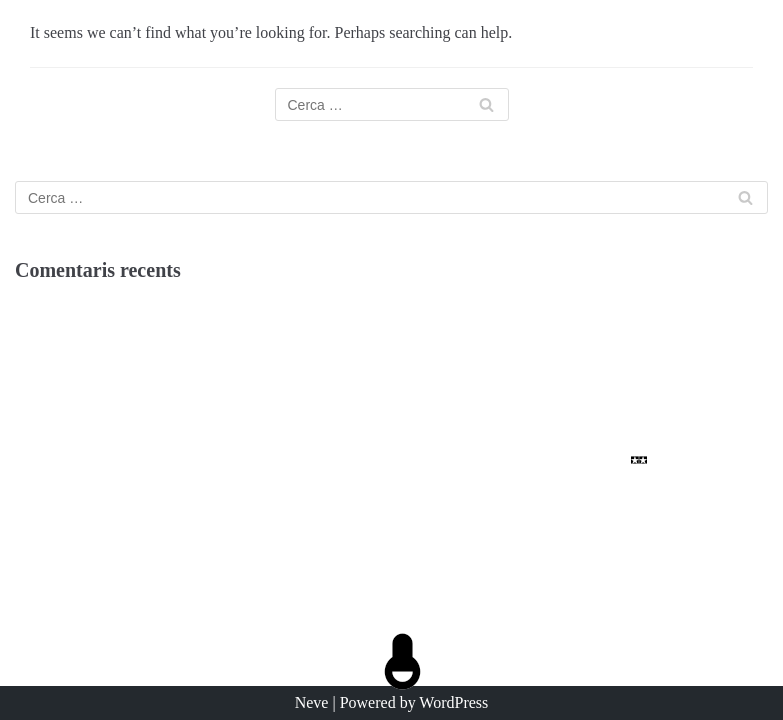 The image size is (783, 720). I want to click on indicates low or cold temperature, so click(402, 661).